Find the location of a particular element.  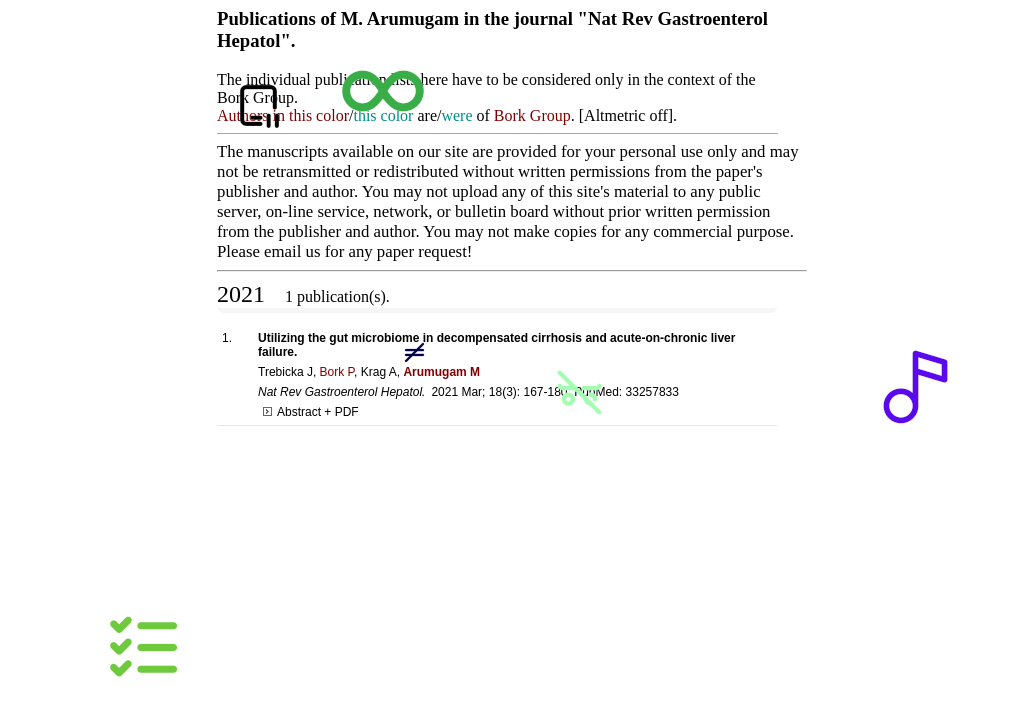

skateboarding not allowed in this area is located at coordinates (579, 392).